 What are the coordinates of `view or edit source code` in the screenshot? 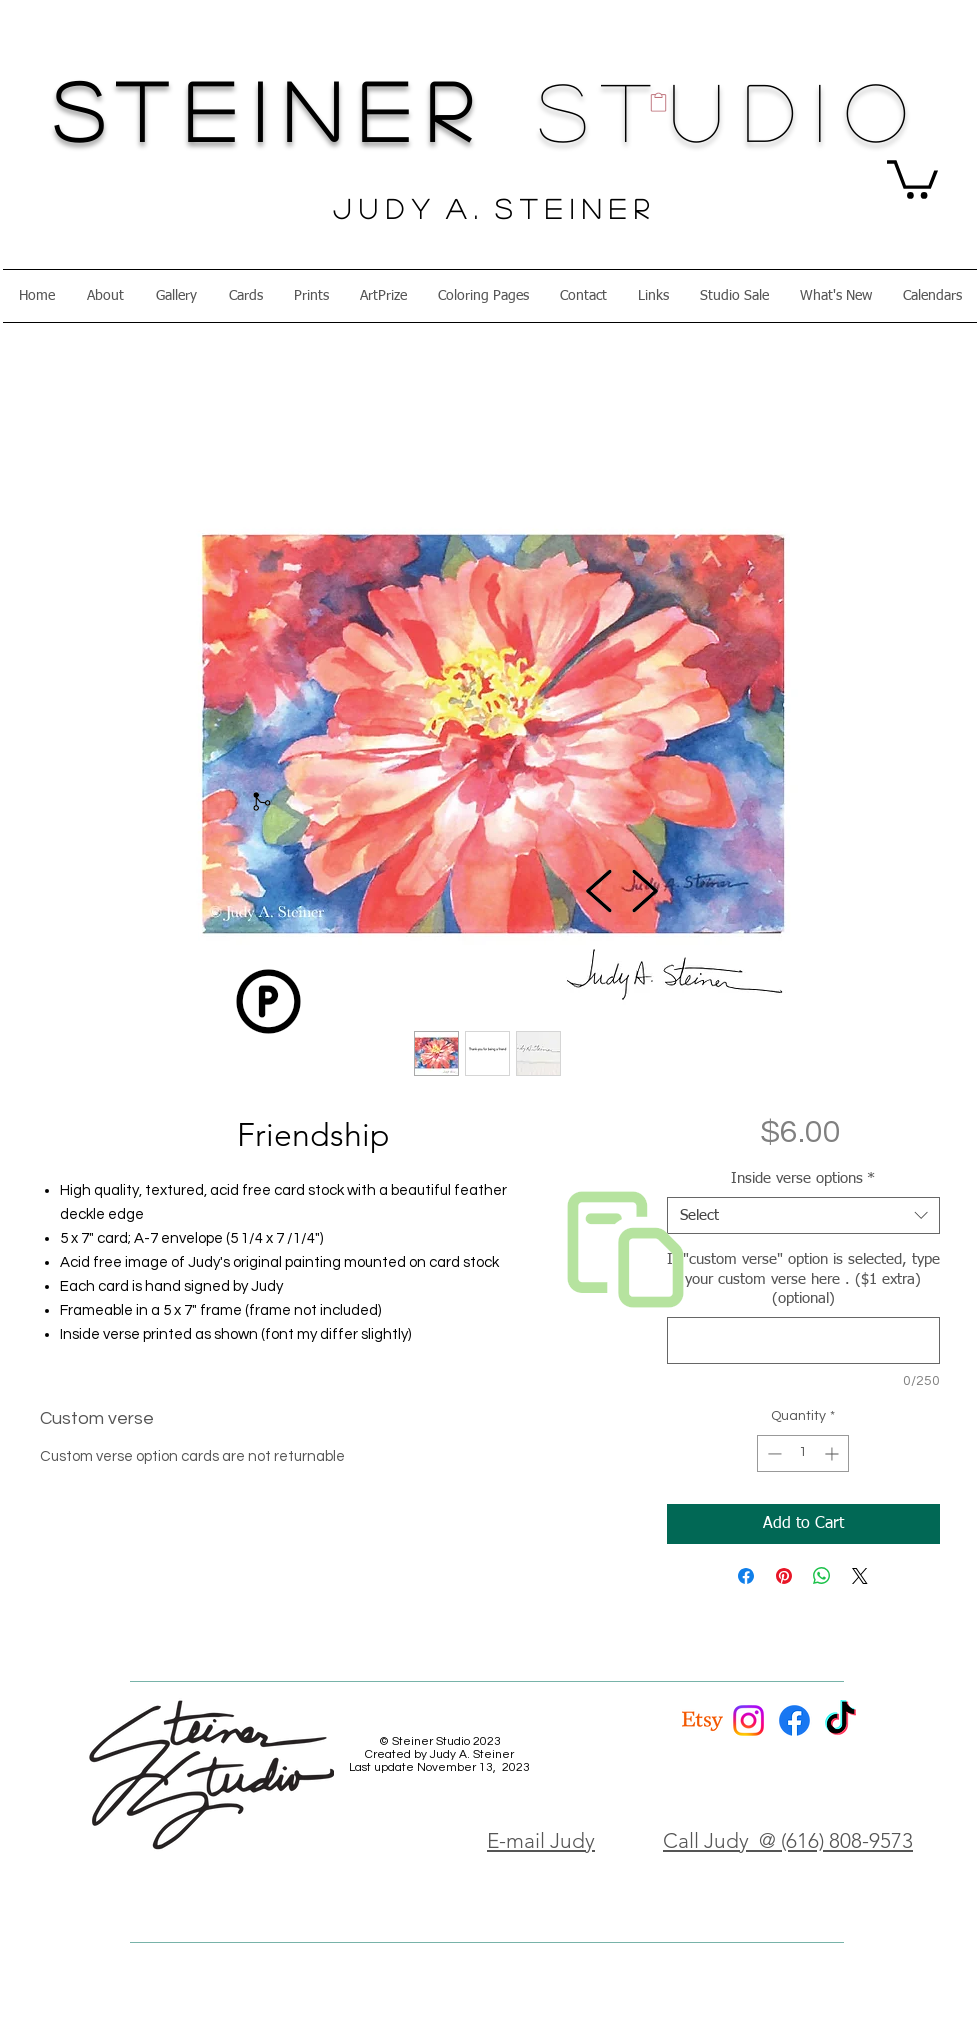 It's located at (622, 891).